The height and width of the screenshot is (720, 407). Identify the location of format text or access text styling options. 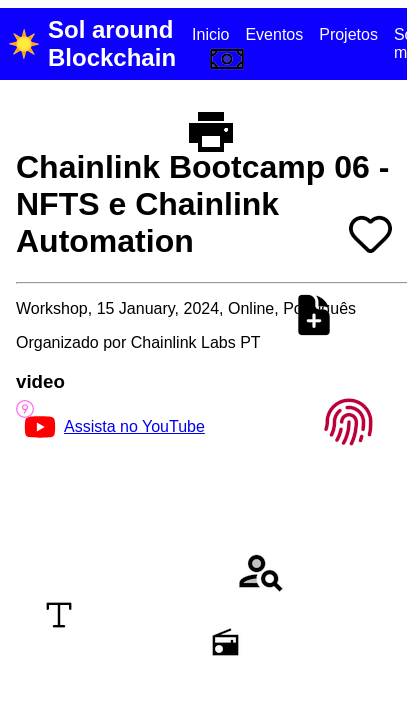
(59, 615).